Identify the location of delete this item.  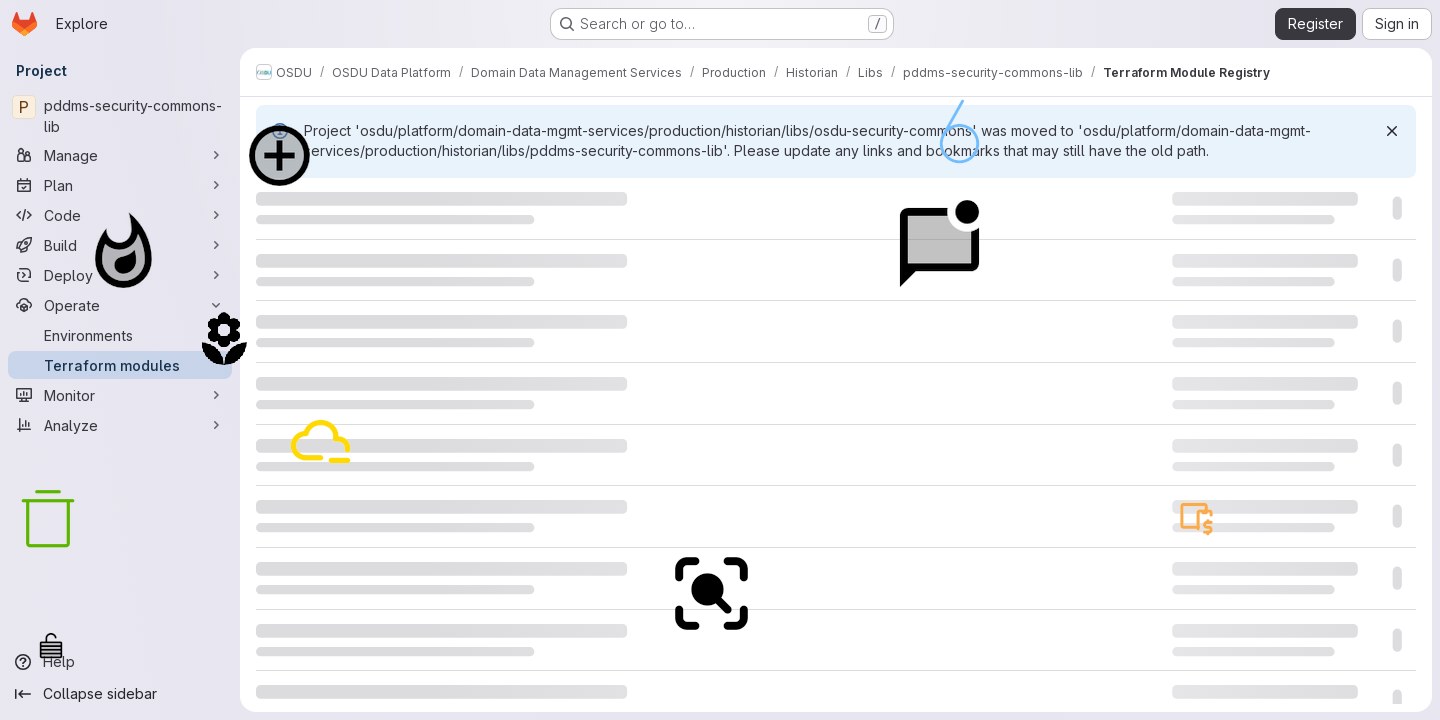
(48, 521).